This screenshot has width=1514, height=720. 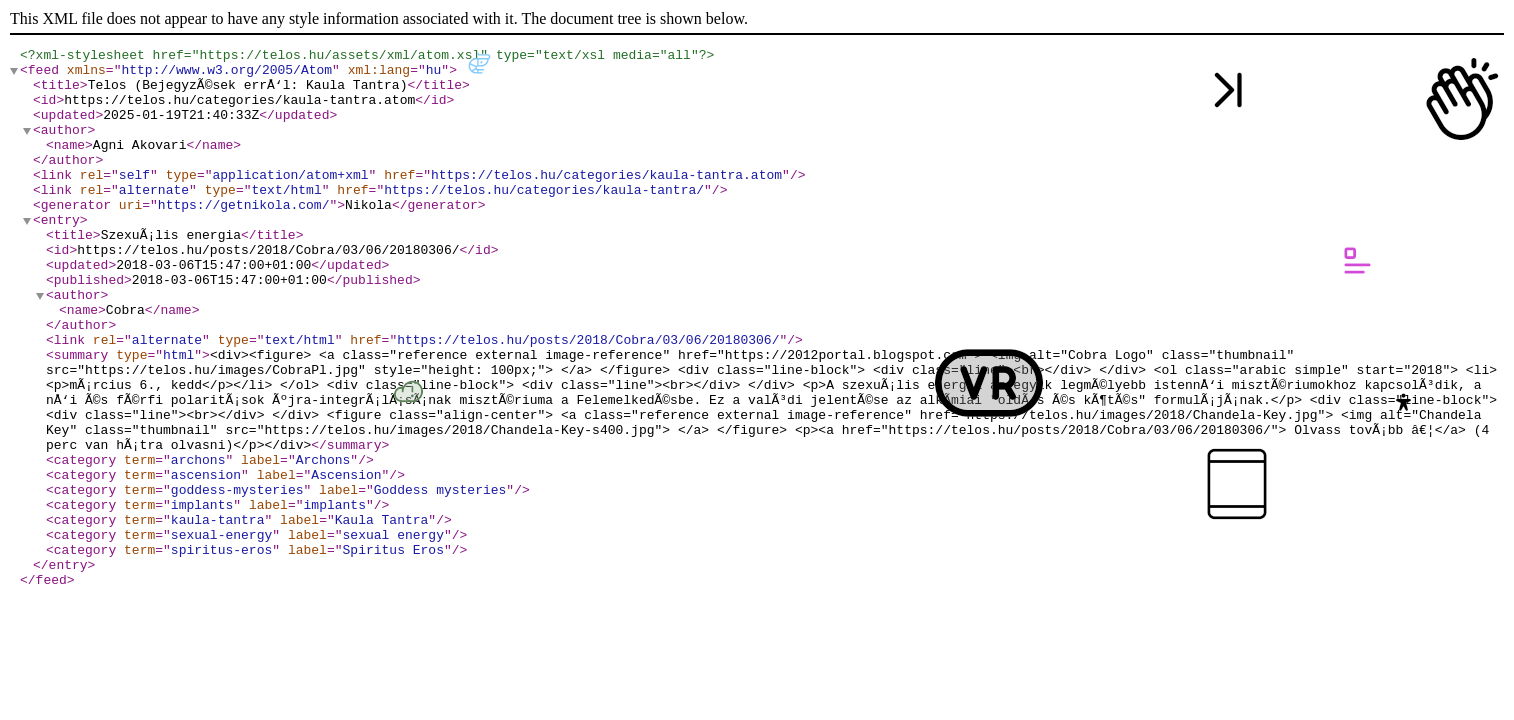 What do you see at coordinates (408, 391) in the screenshot?
I see `cloud storage warning or issue detected` at bounding box center [408, 391].